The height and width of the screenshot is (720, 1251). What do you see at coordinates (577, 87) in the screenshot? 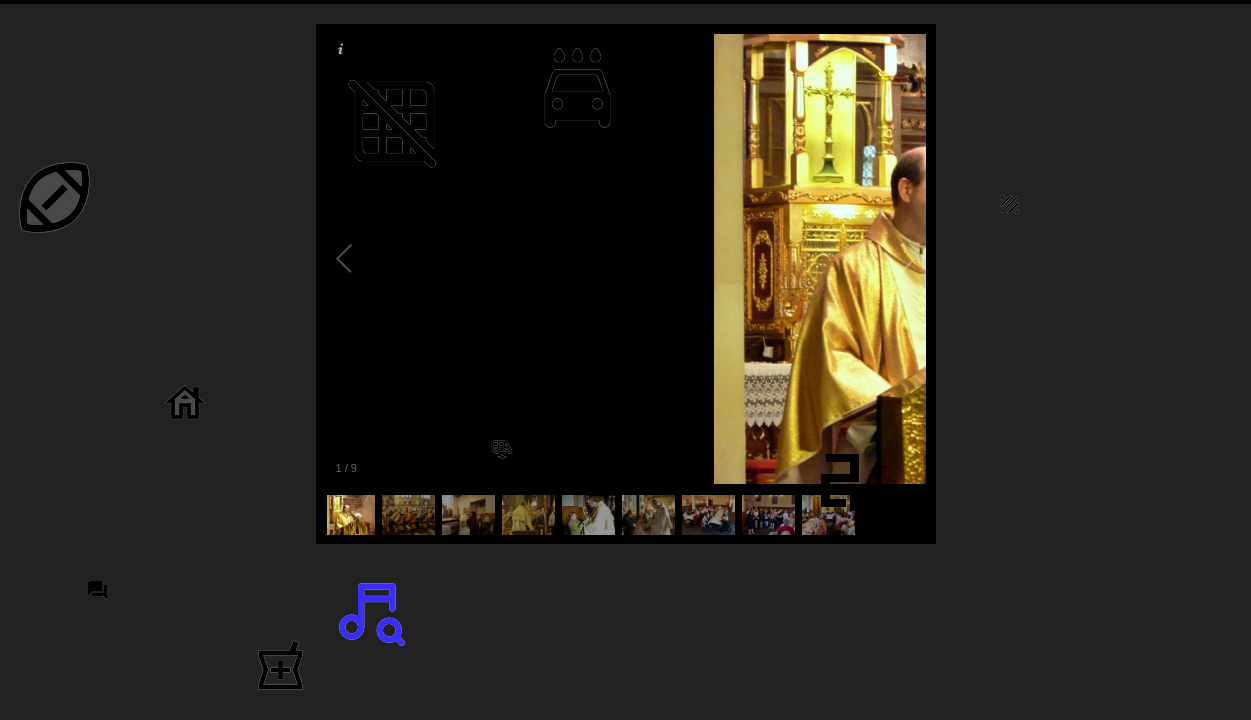
I see `find nearby car wash locations` at bounding box center [577, 87].